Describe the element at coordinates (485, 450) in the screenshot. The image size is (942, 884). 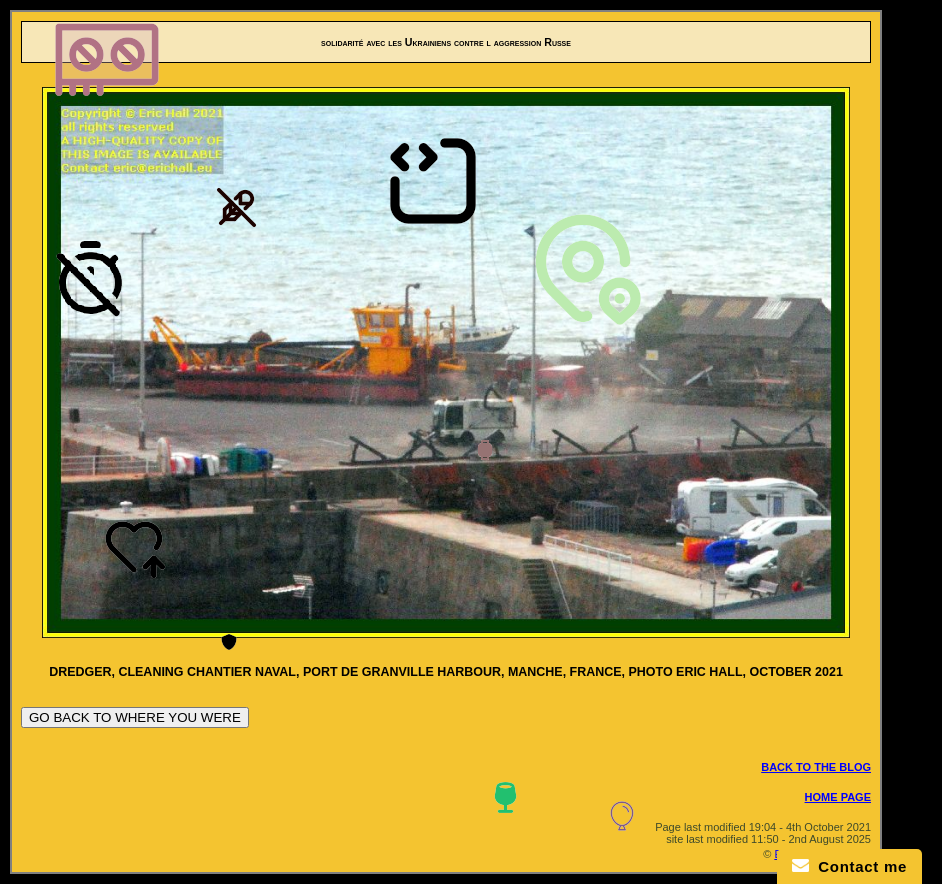
I see `access smartwatch settings` at that location.